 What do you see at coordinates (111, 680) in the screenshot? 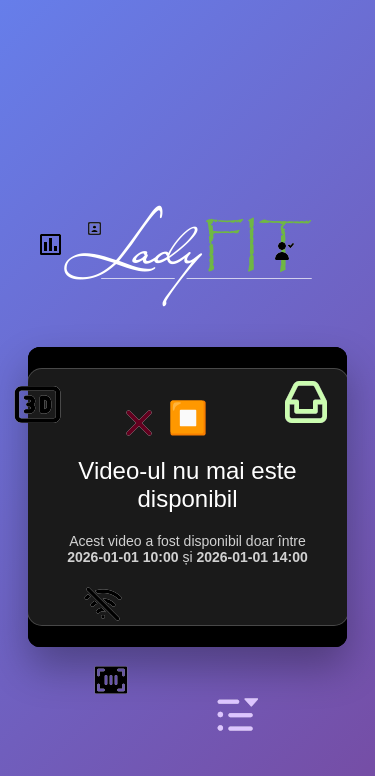
I see `scan a barcode` at bounding box center [111, 680].